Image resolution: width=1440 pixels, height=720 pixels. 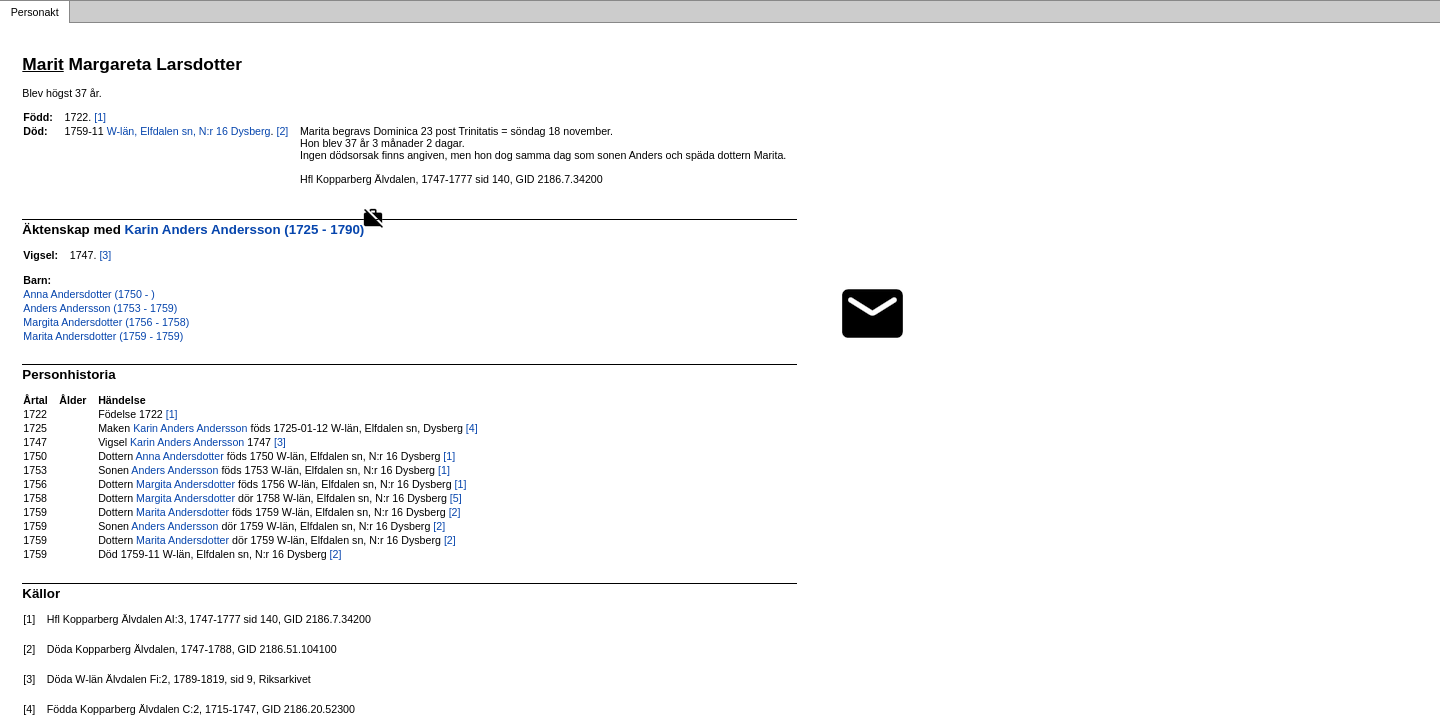 I want to click on access your email inbox, so click(x=872, y=313).